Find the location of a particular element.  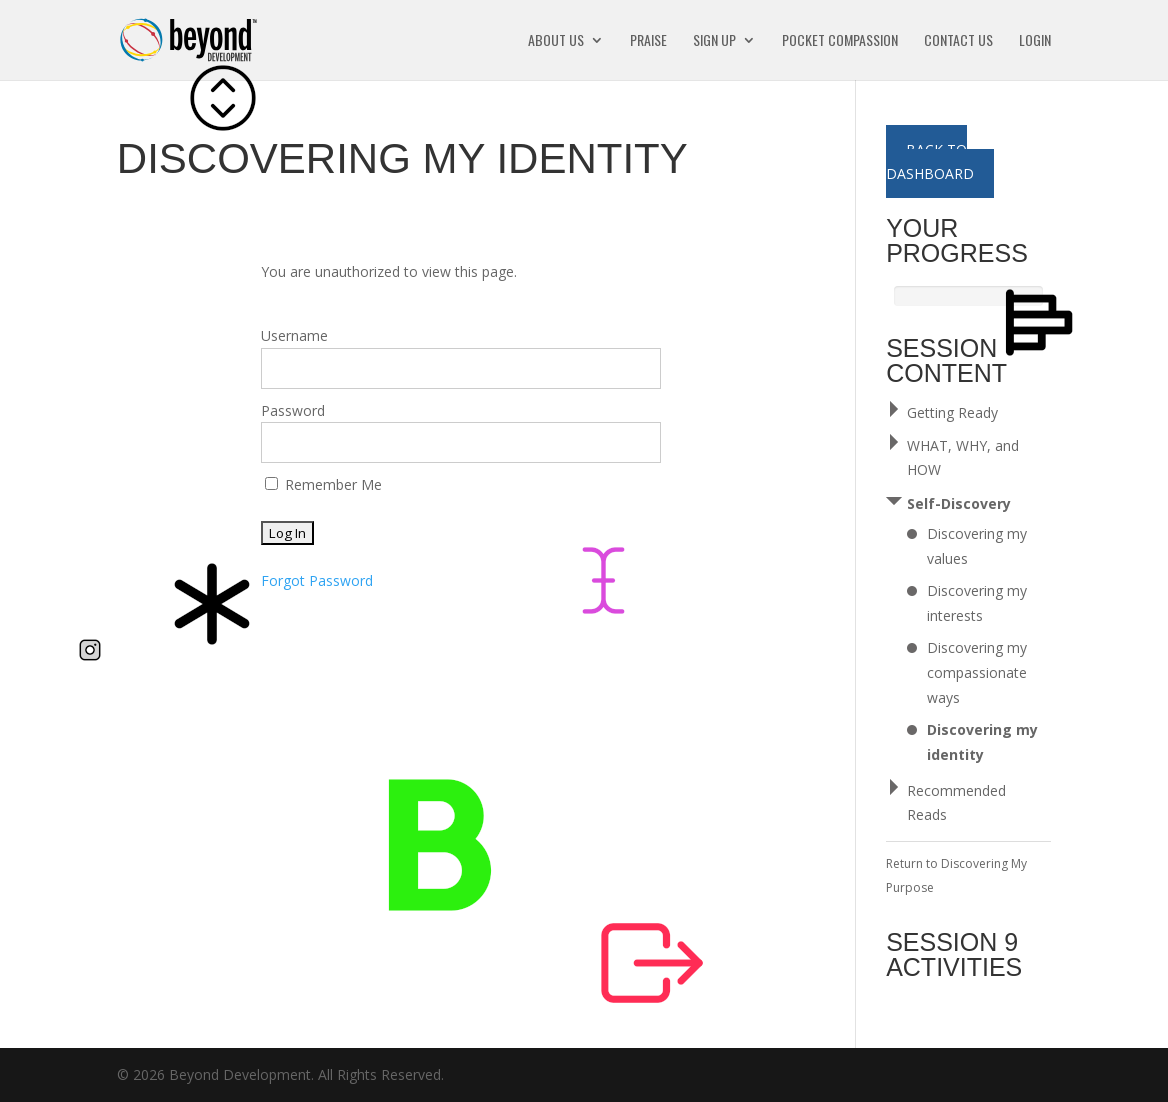

indicates a required field in a form is located at coordinates (212, 604).